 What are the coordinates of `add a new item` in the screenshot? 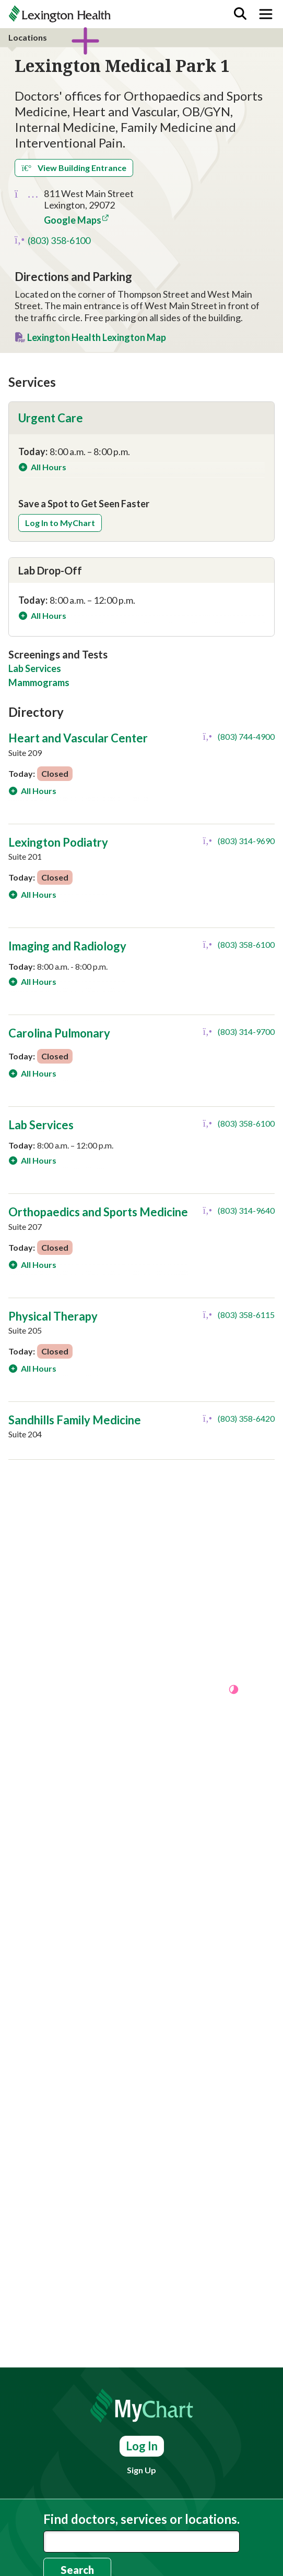 It's located at (85, 41).